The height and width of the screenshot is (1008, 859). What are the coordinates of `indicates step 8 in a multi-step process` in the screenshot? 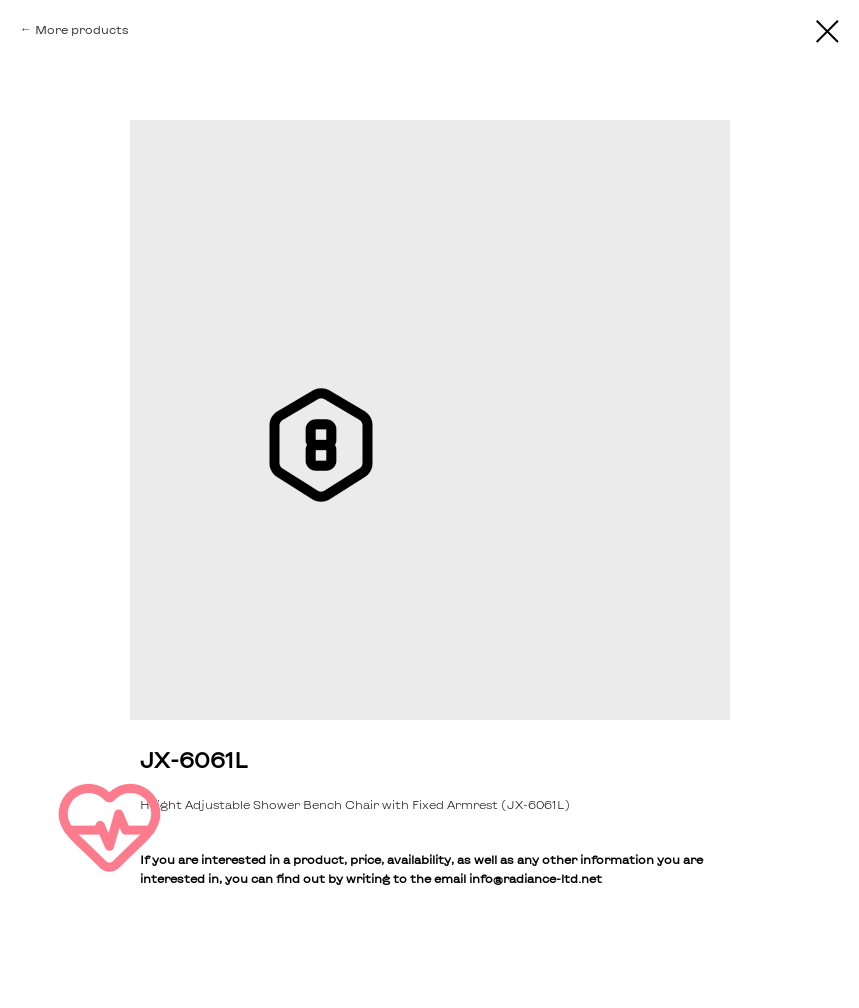 It's located at (321, 445).